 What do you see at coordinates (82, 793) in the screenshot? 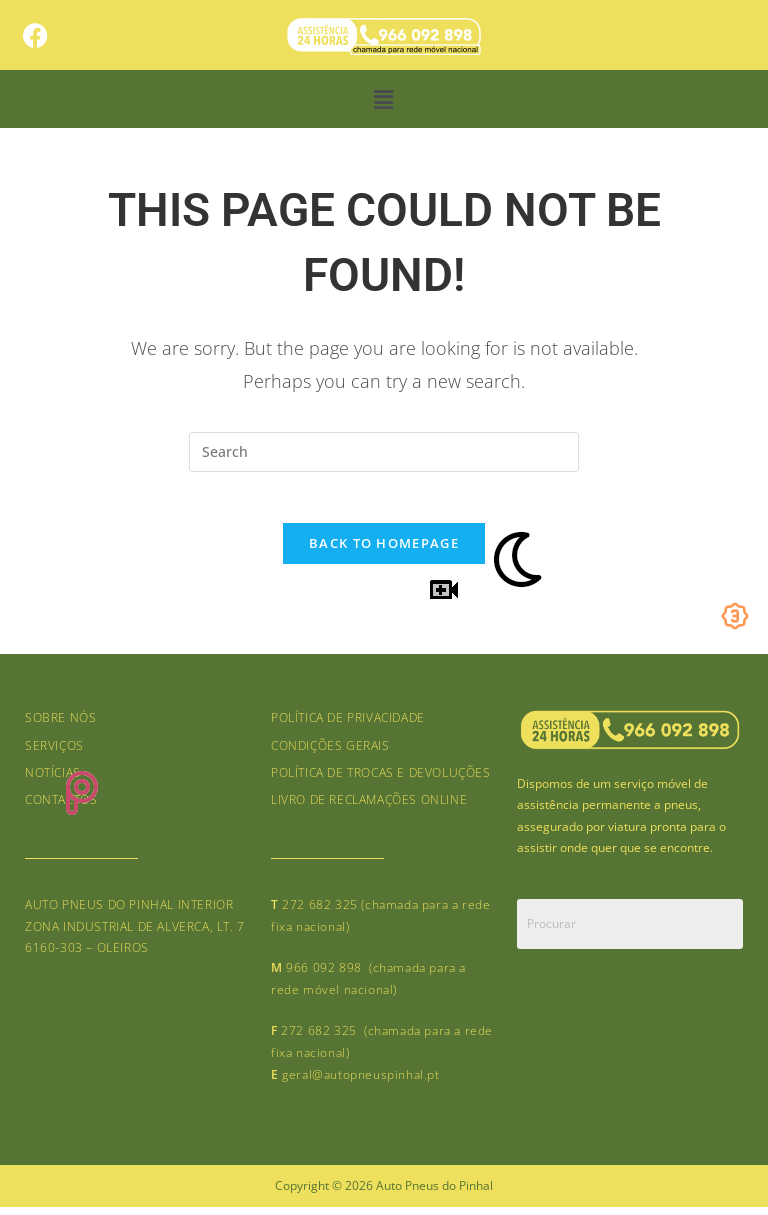
I see `open picsart photo editing app` at bounding box center [82, 793].